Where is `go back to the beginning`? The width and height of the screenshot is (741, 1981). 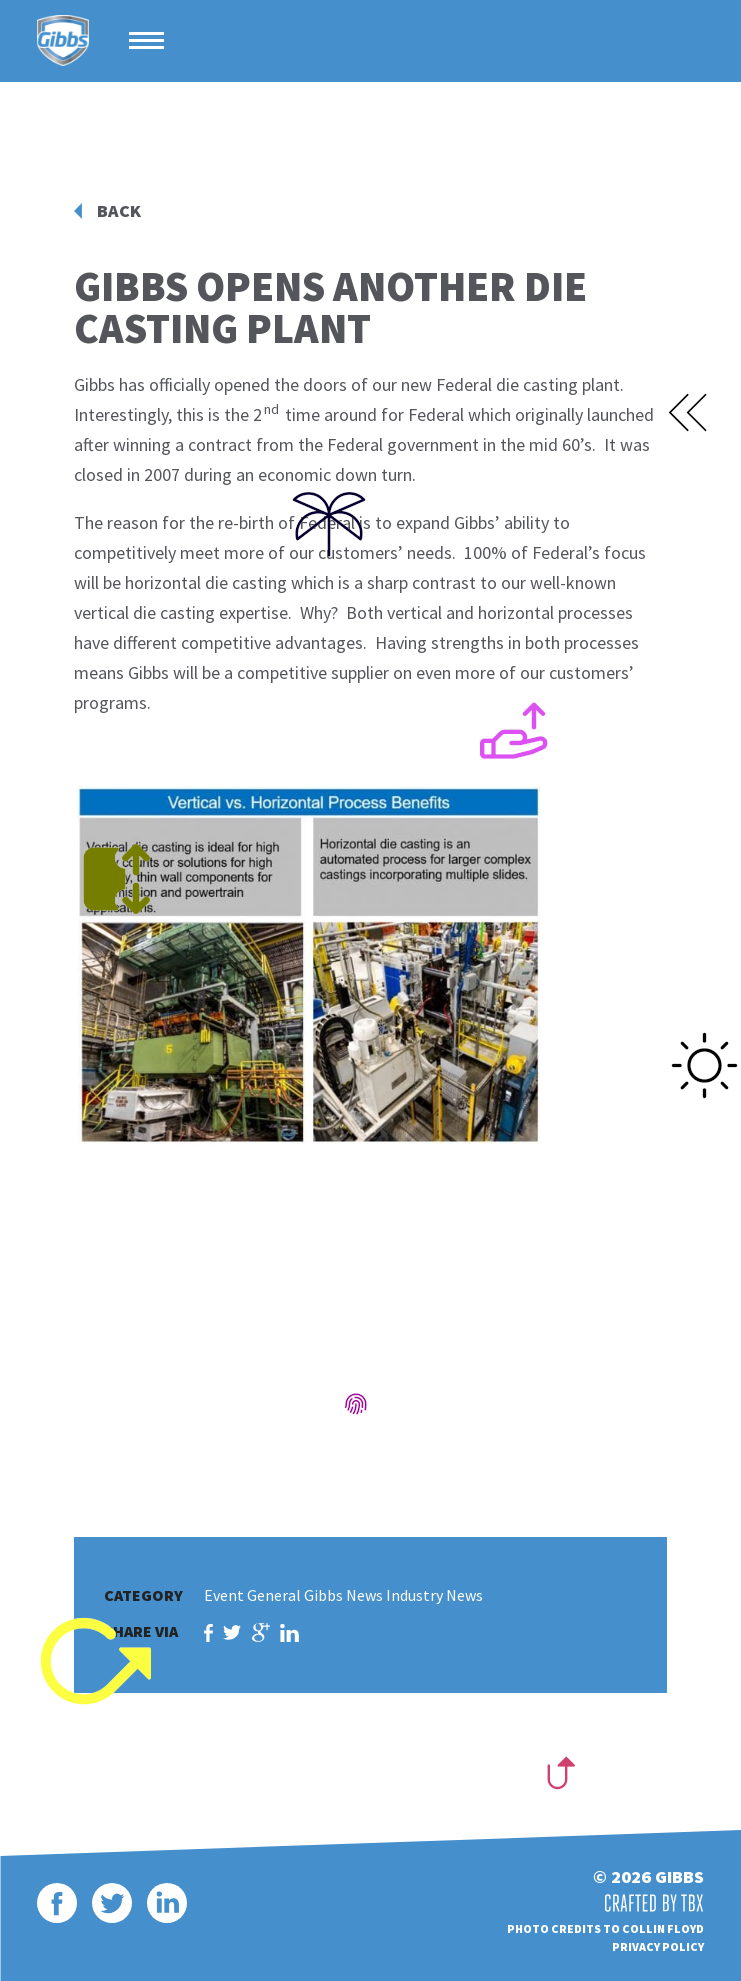 go back to the beginning is located at coordinates (689, 412).